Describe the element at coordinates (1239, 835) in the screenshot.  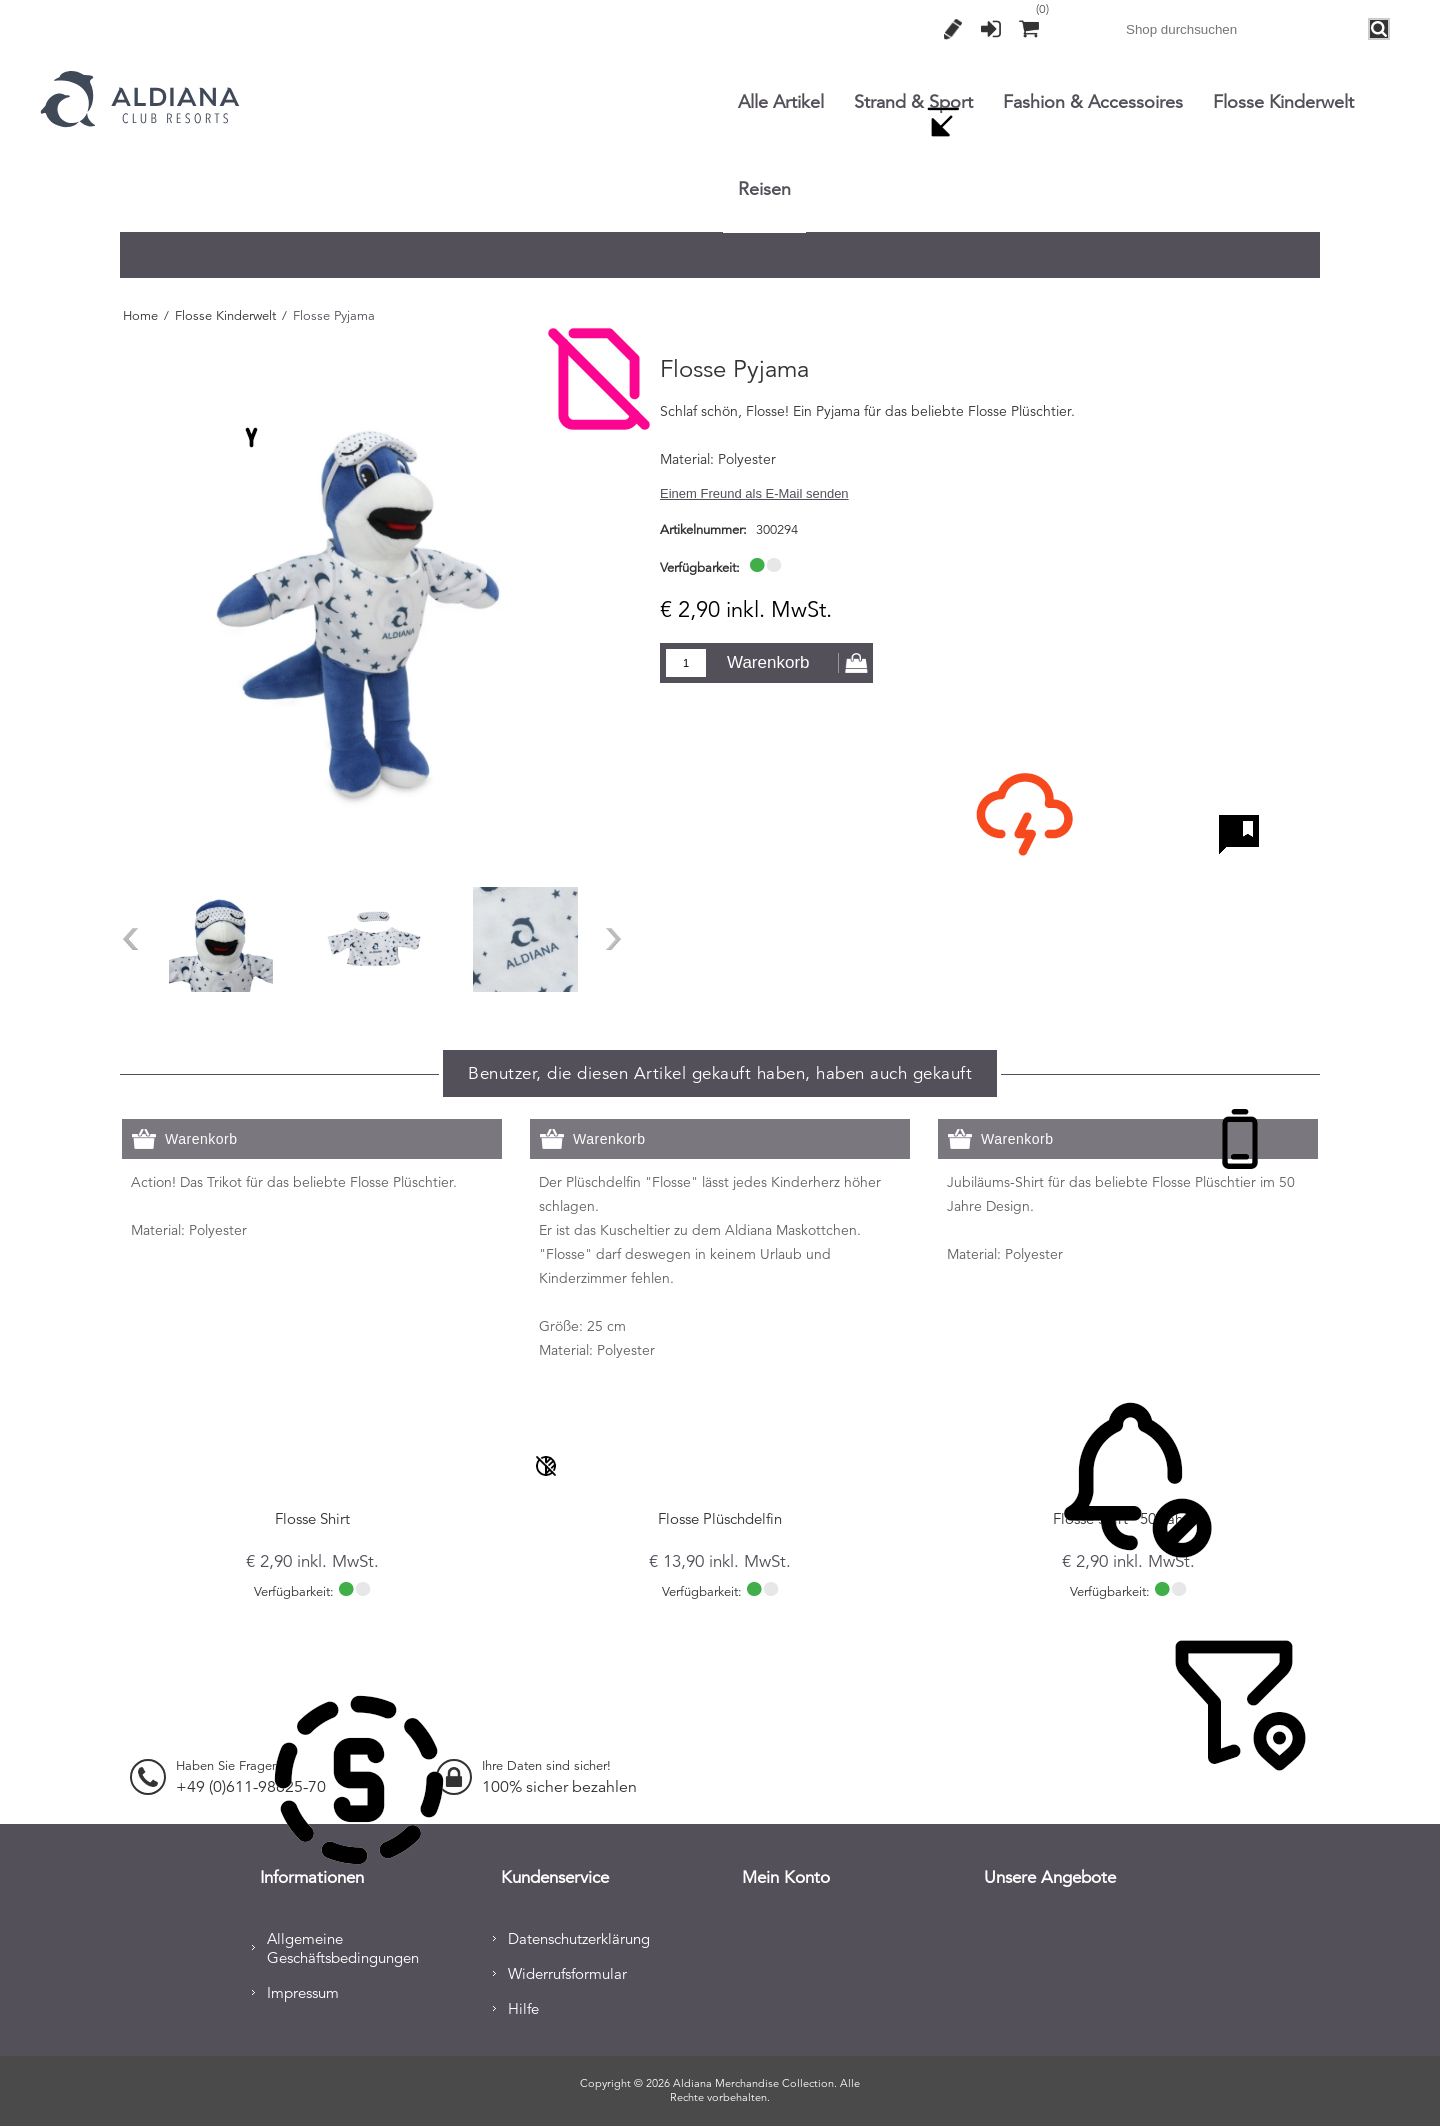
I see `access saved comments or notes` at that location.